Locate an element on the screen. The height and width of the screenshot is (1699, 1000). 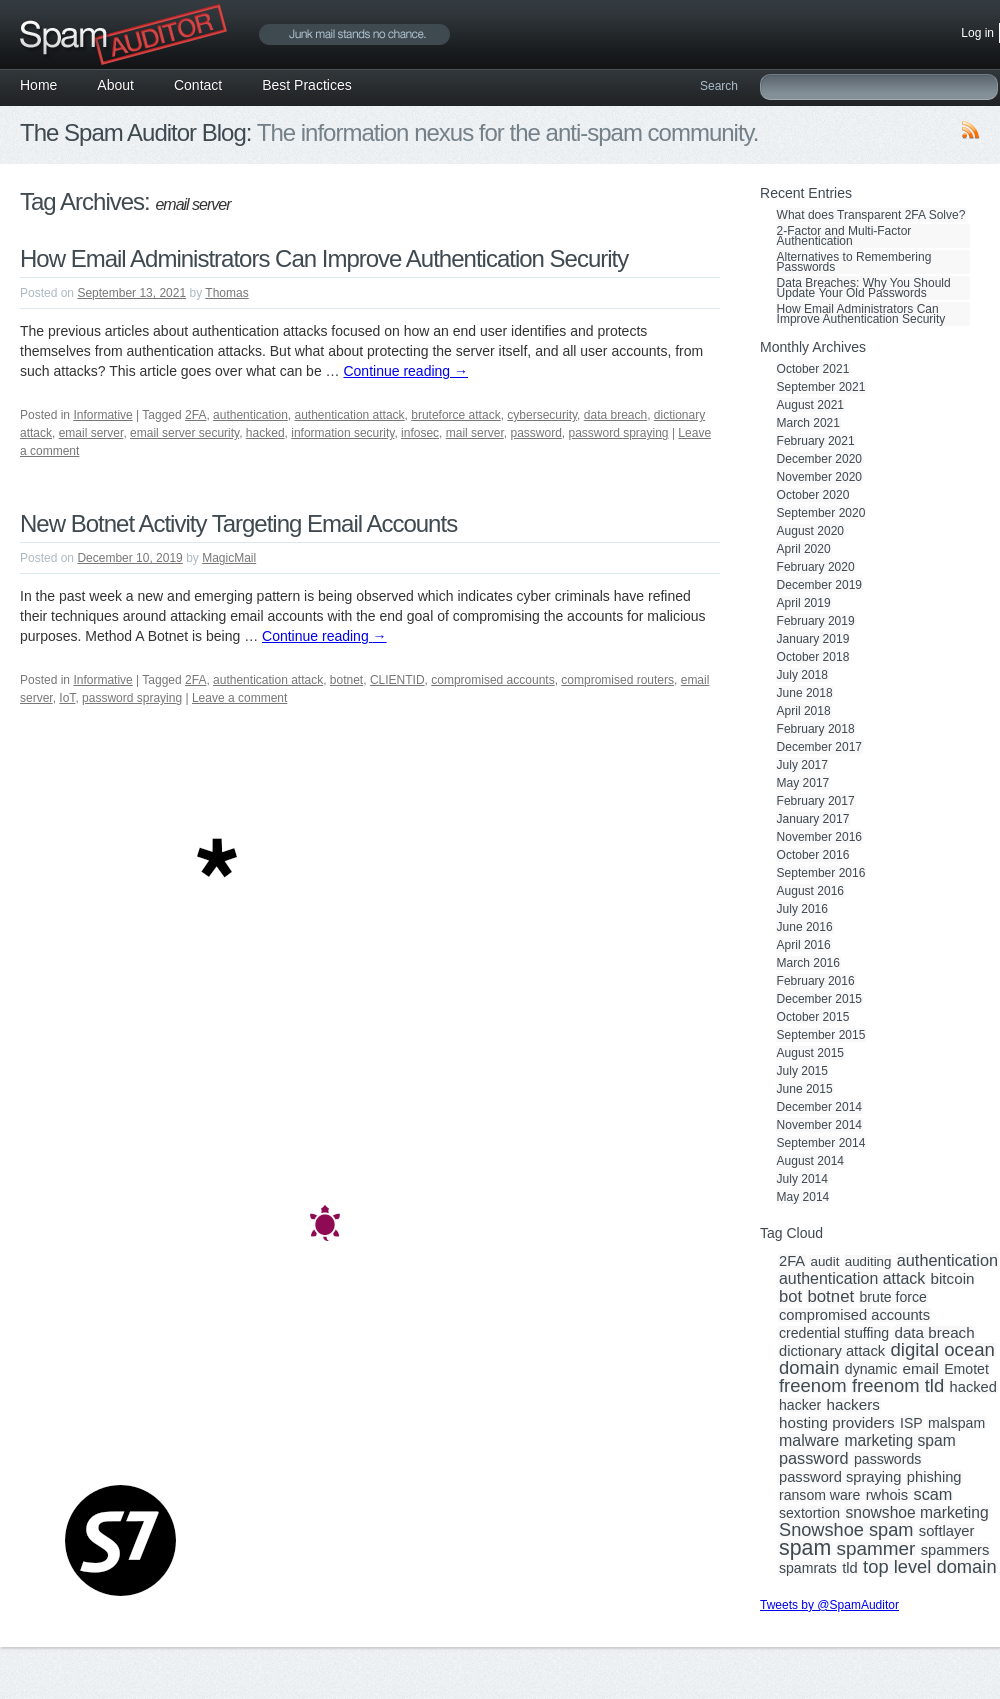
s7 airlines logo is located at coordinates (120, 1540).